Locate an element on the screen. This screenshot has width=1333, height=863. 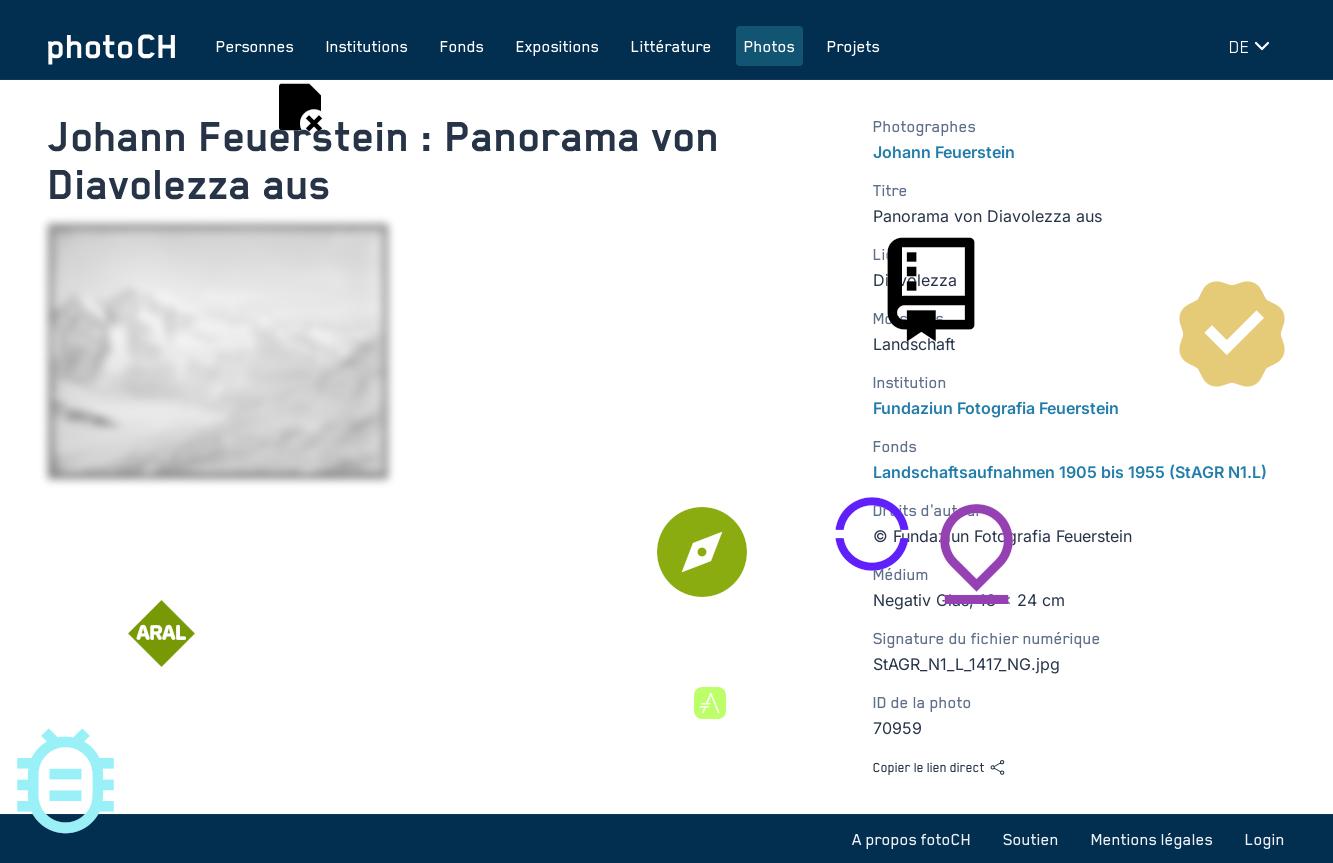
mark a location on the map is located at coordinates (976, 549).